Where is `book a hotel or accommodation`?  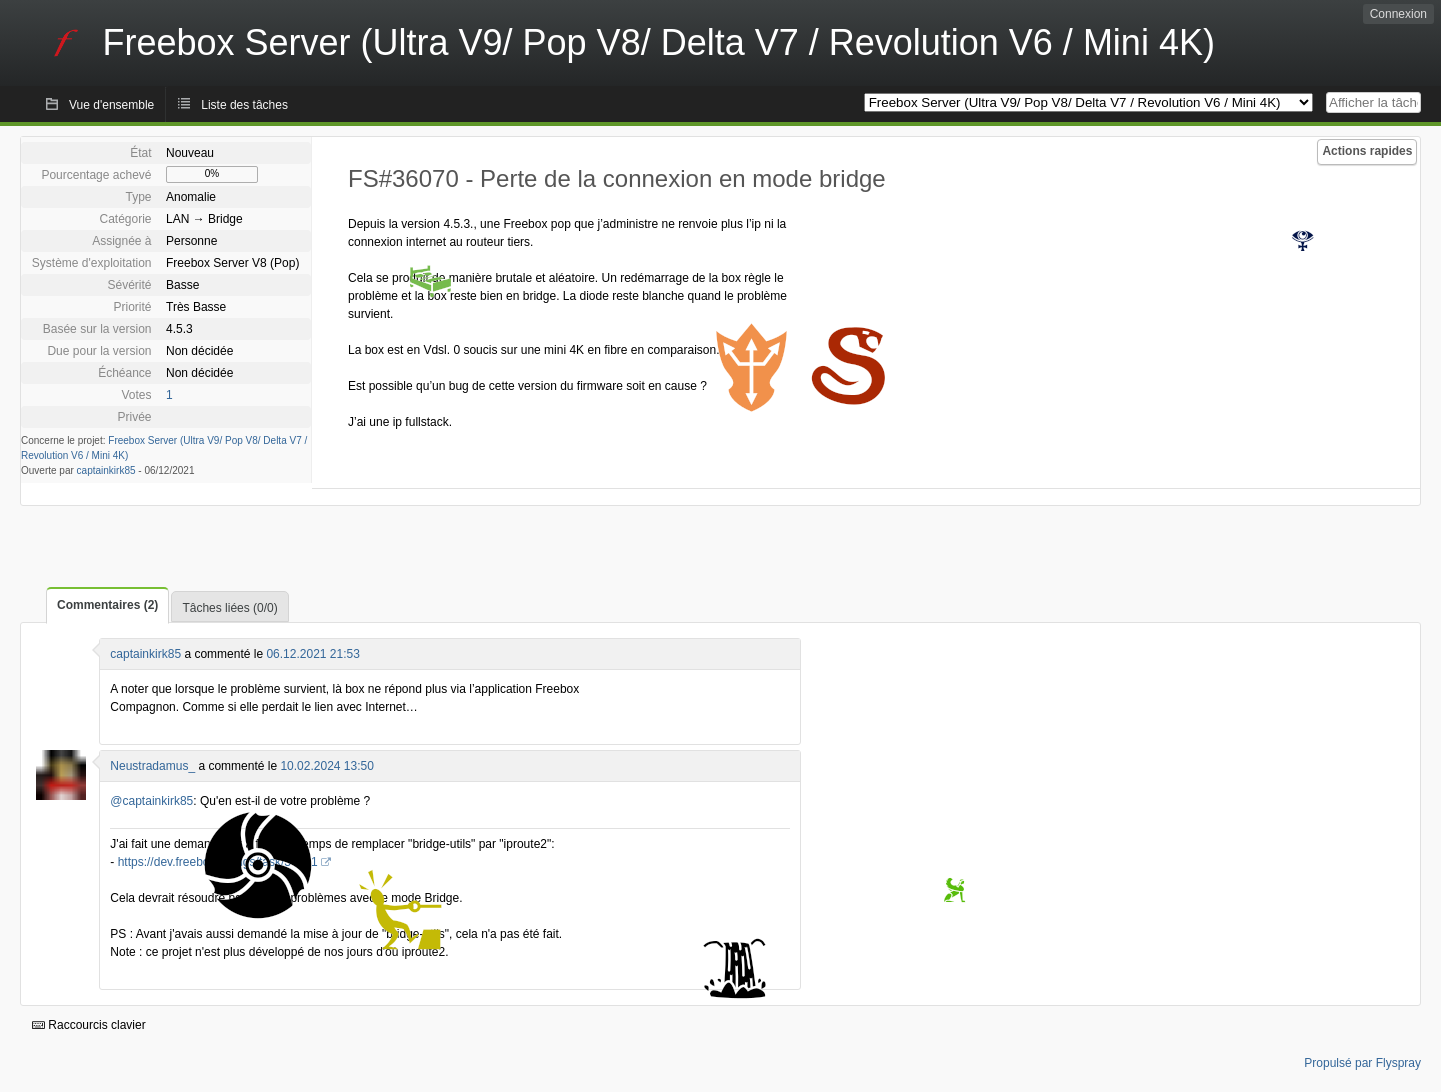
book a hotel or accommodation is located at coordinates (430, 281).